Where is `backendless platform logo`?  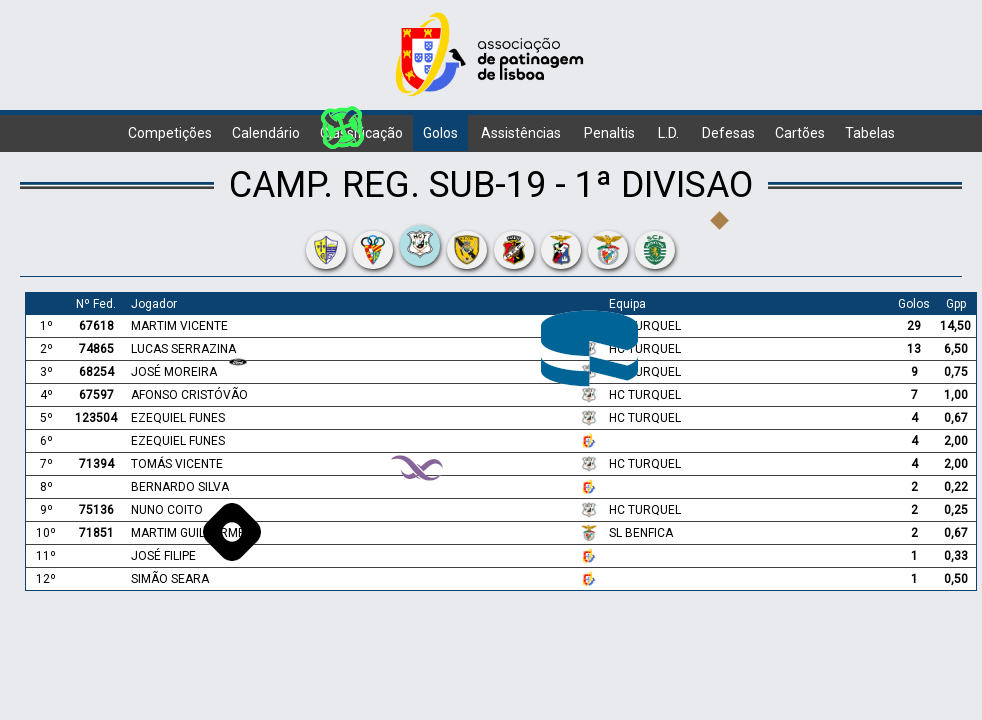 backendless platform logo is located at coordinates (417, 468).